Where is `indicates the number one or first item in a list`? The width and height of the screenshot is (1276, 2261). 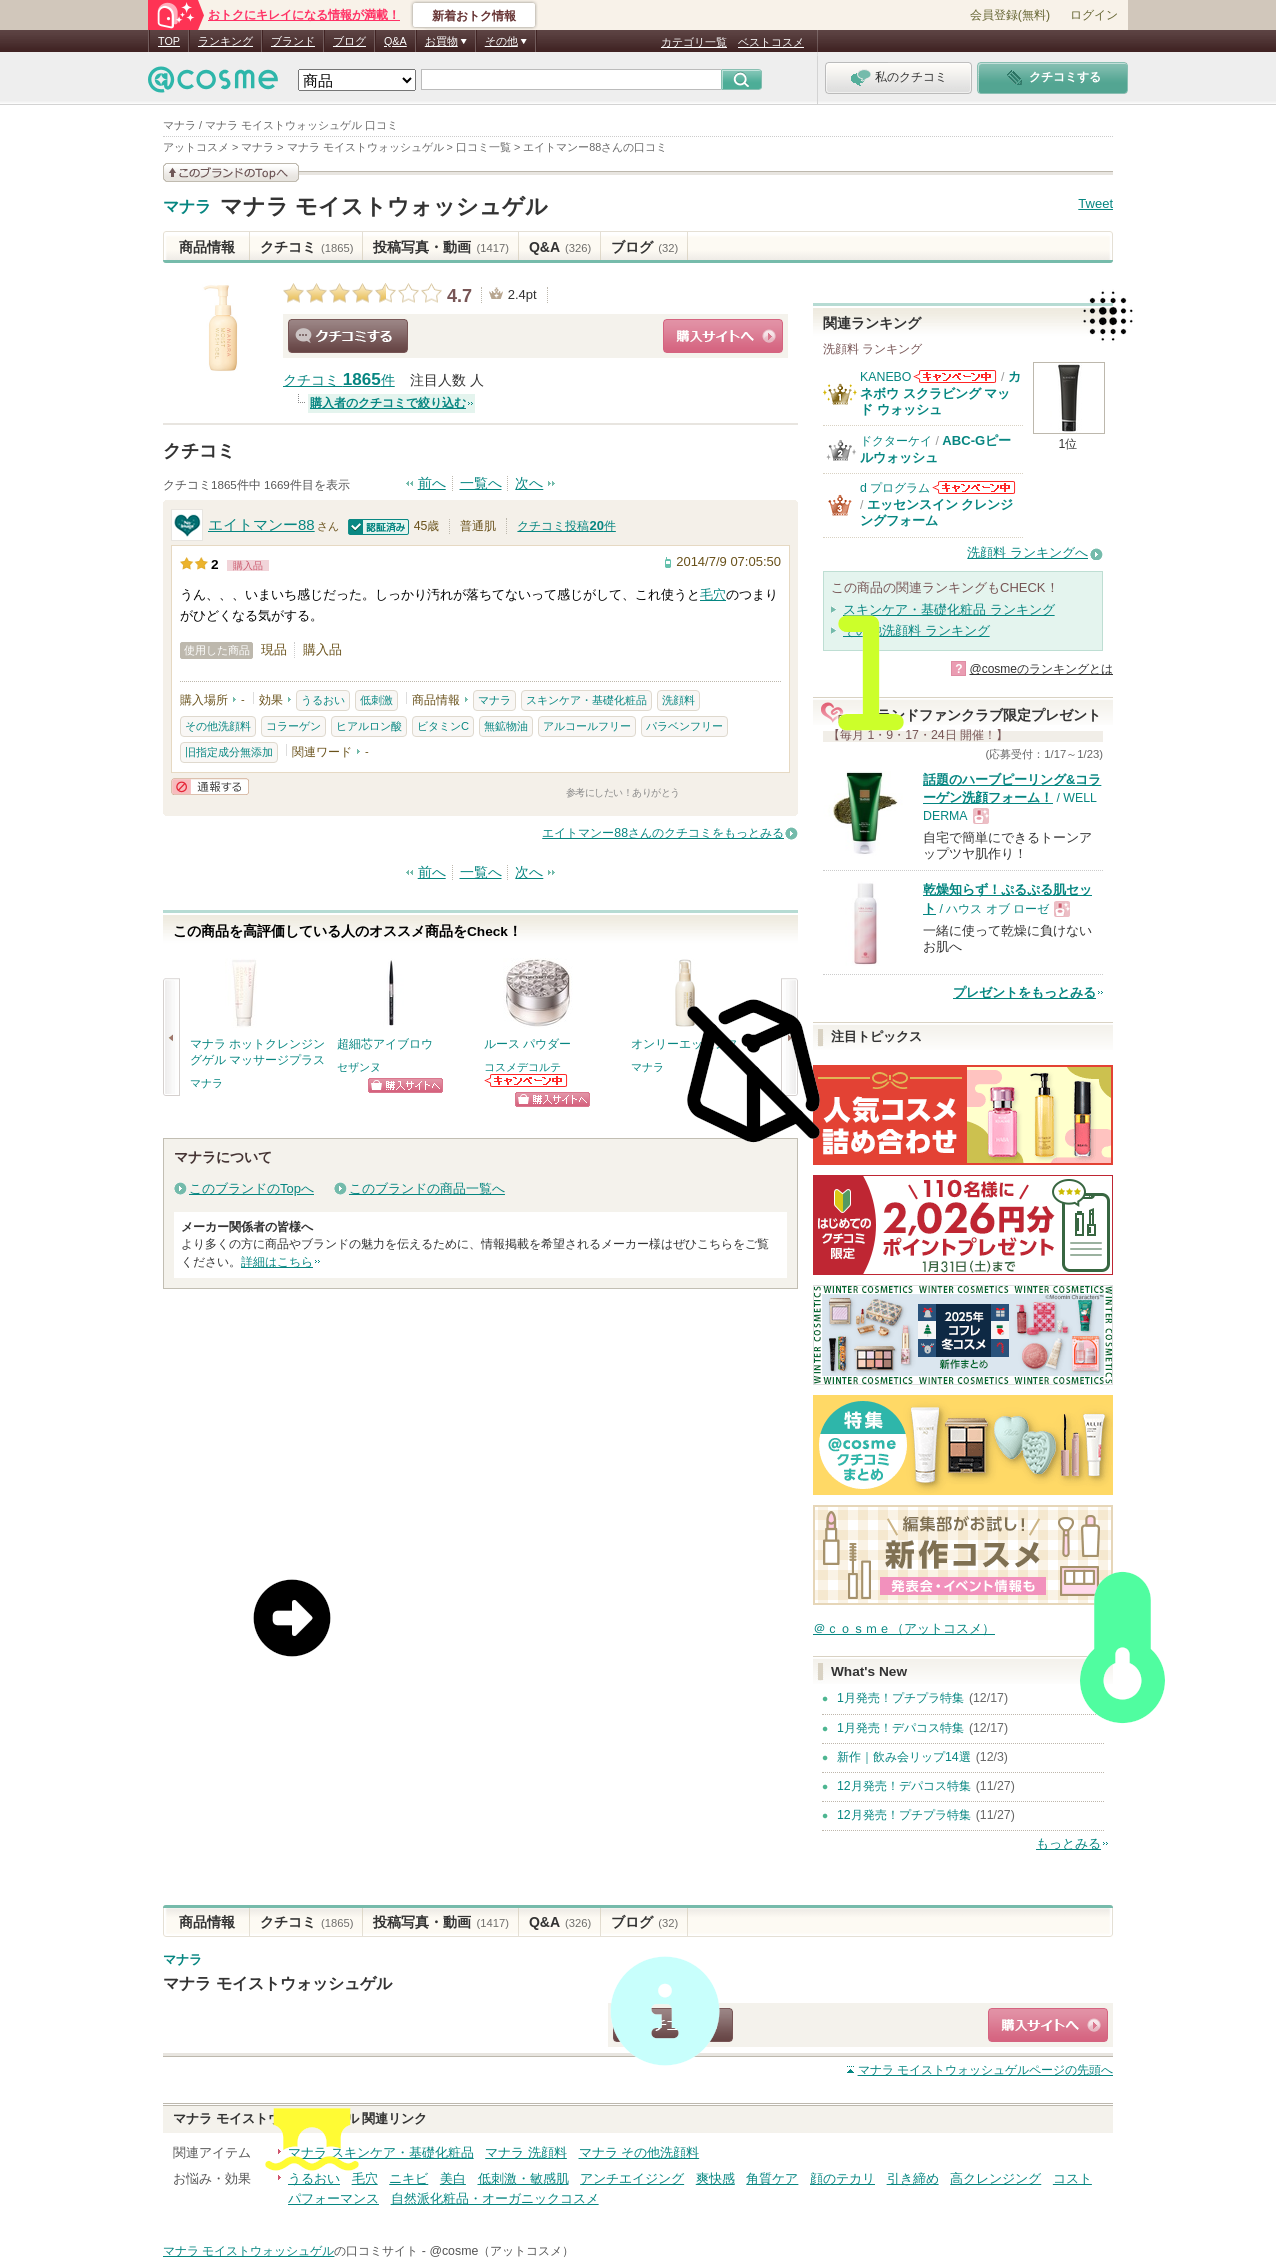
indicates the number one or first item in a list is located at coordinates (871, 673).